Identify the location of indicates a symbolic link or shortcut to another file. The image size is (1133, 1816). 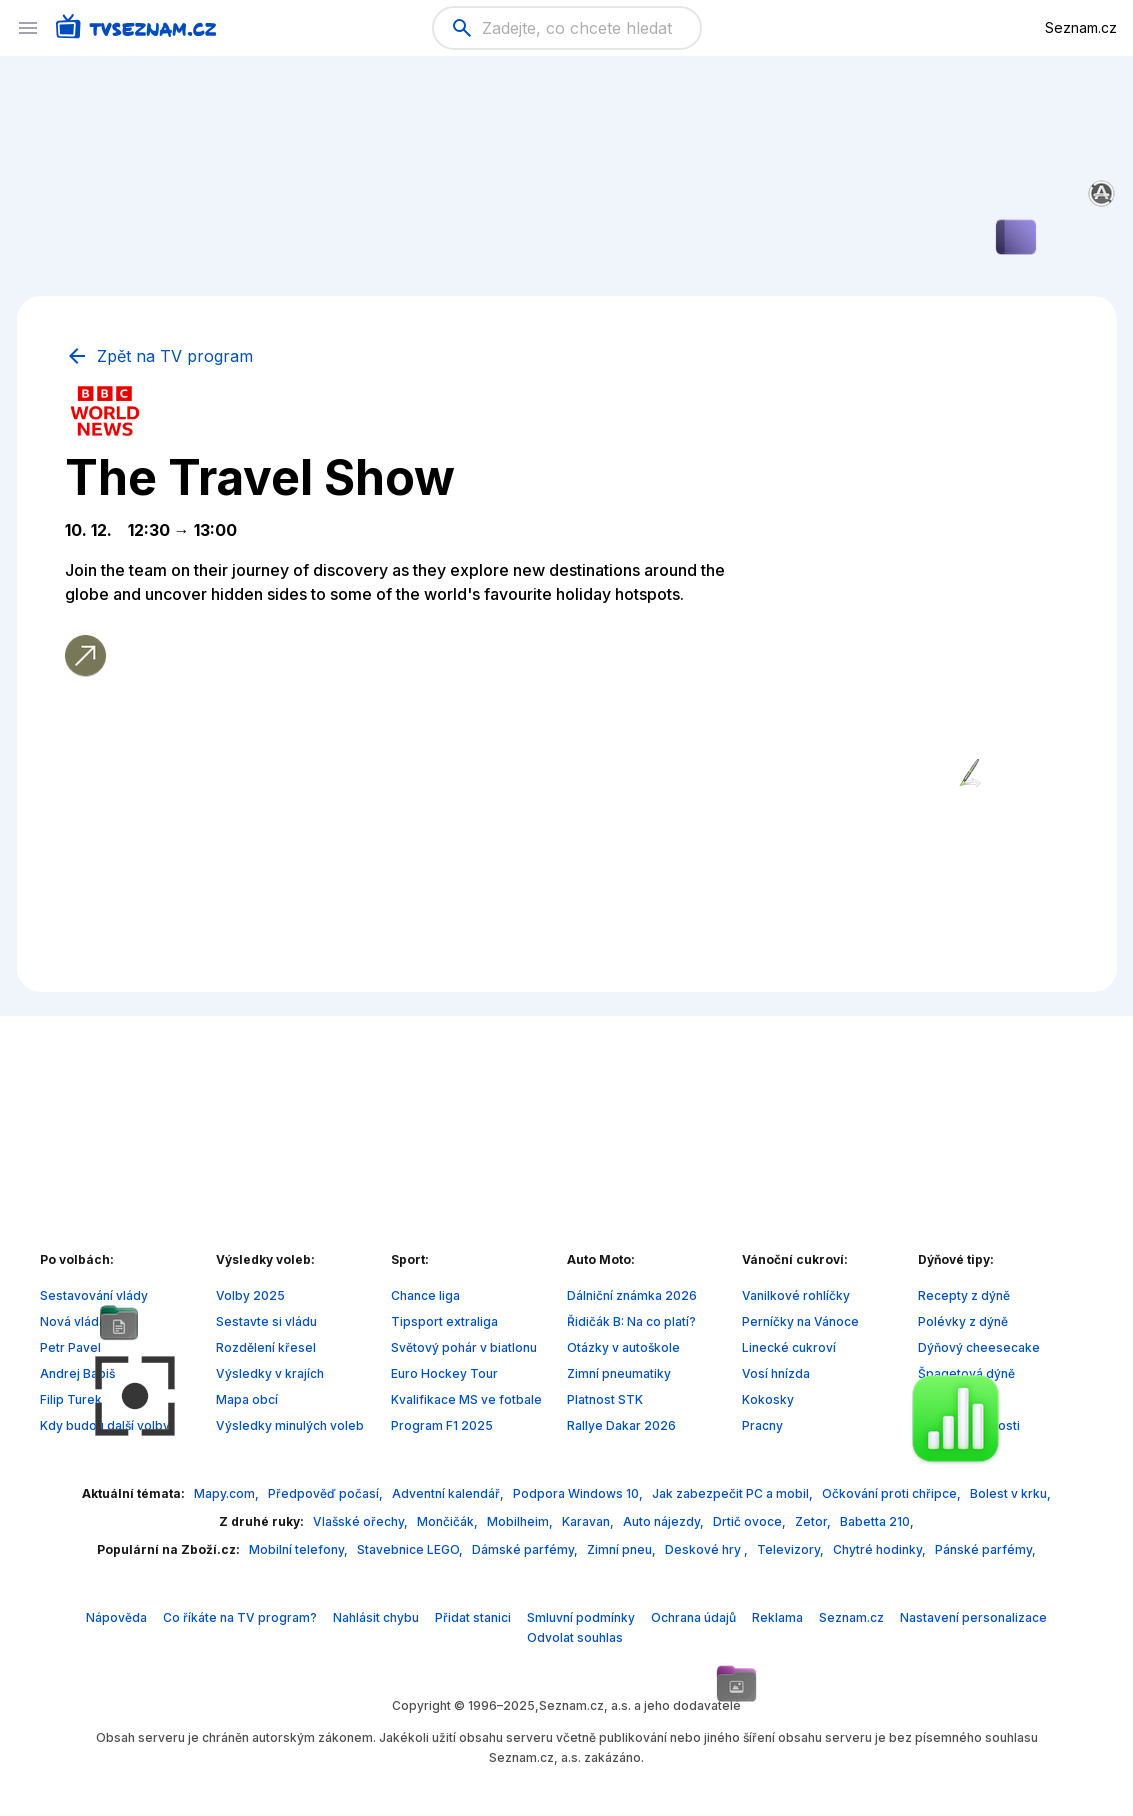
(85, 655).